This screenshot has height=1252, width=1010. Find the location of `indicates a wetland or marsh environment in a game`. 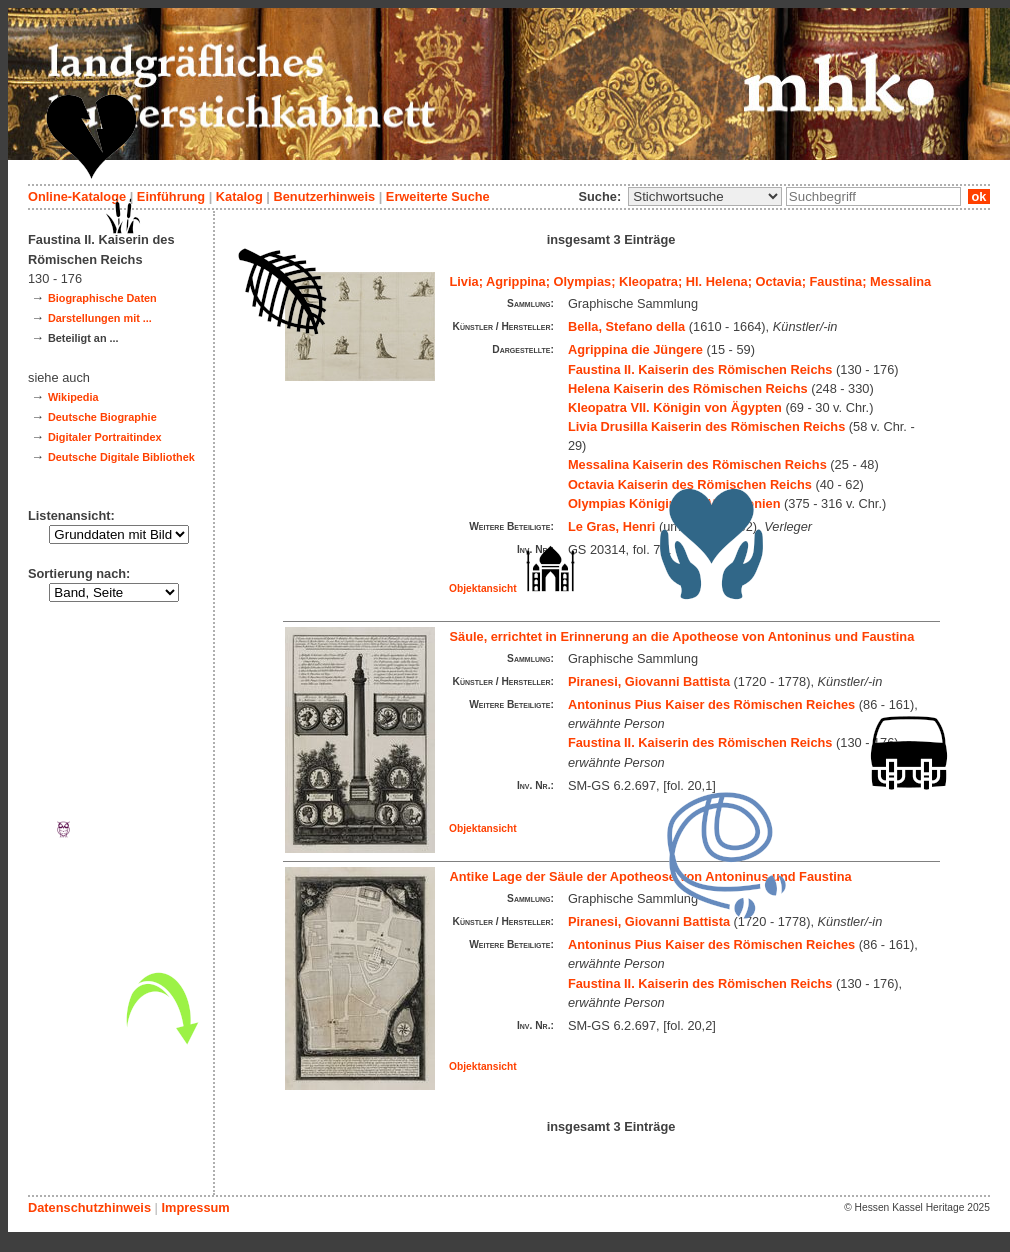

indicates a wetland or marsh environment in a game is located at coordinates (123, 216).